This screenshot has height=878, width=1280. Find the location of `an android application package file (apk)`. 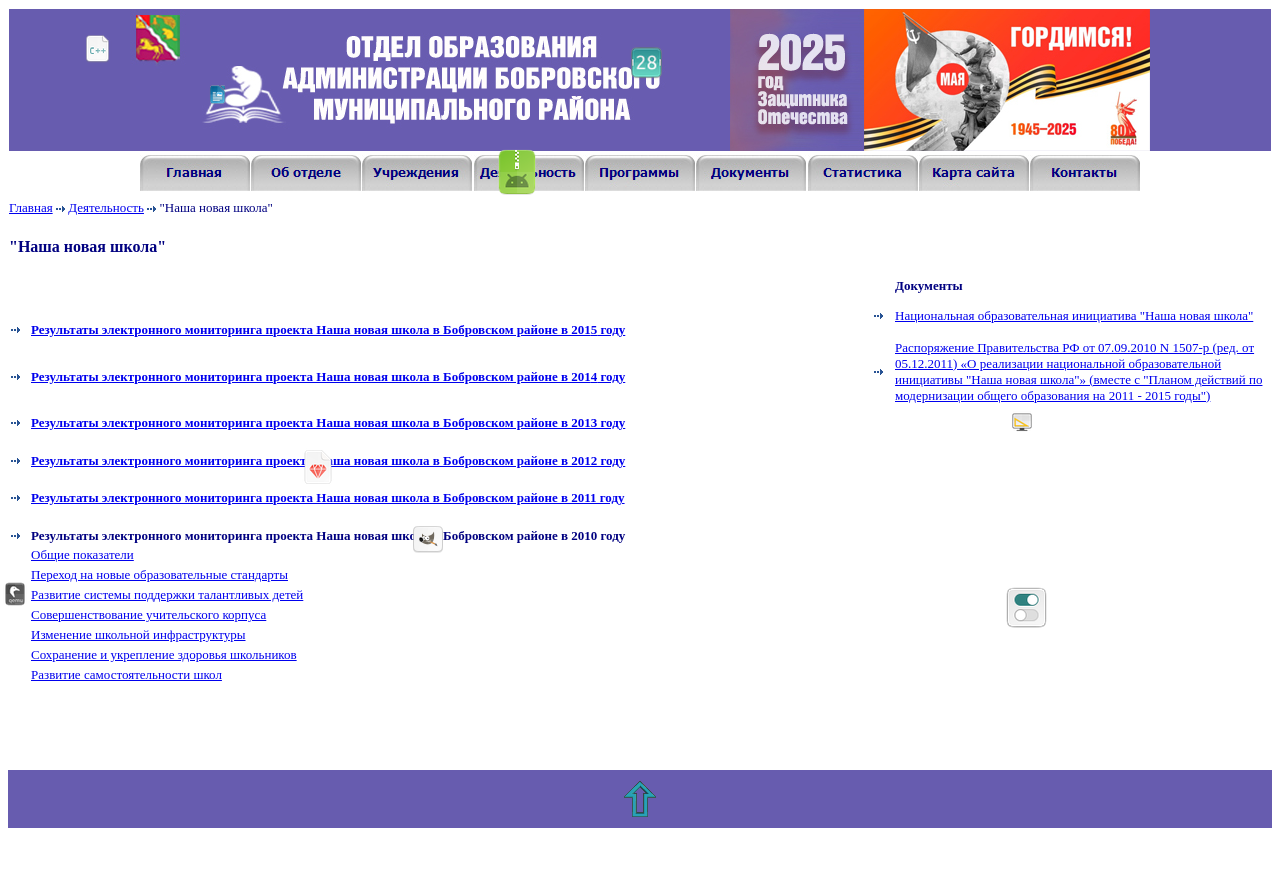

an android application package file (apk) is located at coordinates (517, 172).